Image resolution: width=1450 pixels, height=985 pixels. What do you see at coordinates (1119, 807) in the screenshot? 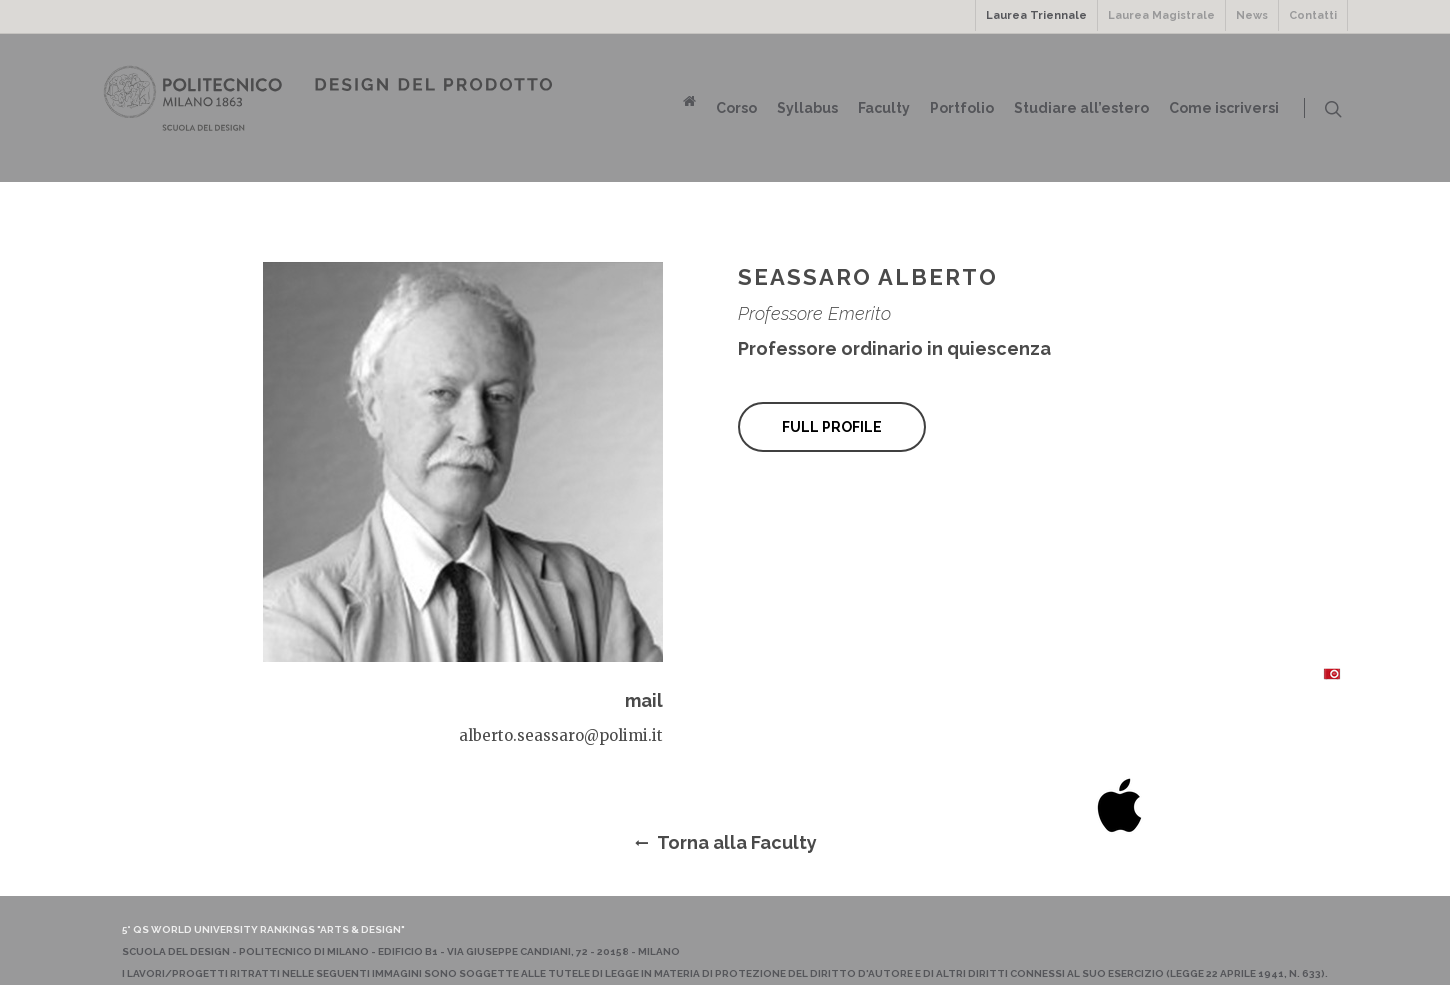
I see `apple system service or background process` at bounding box center [1119, 807].